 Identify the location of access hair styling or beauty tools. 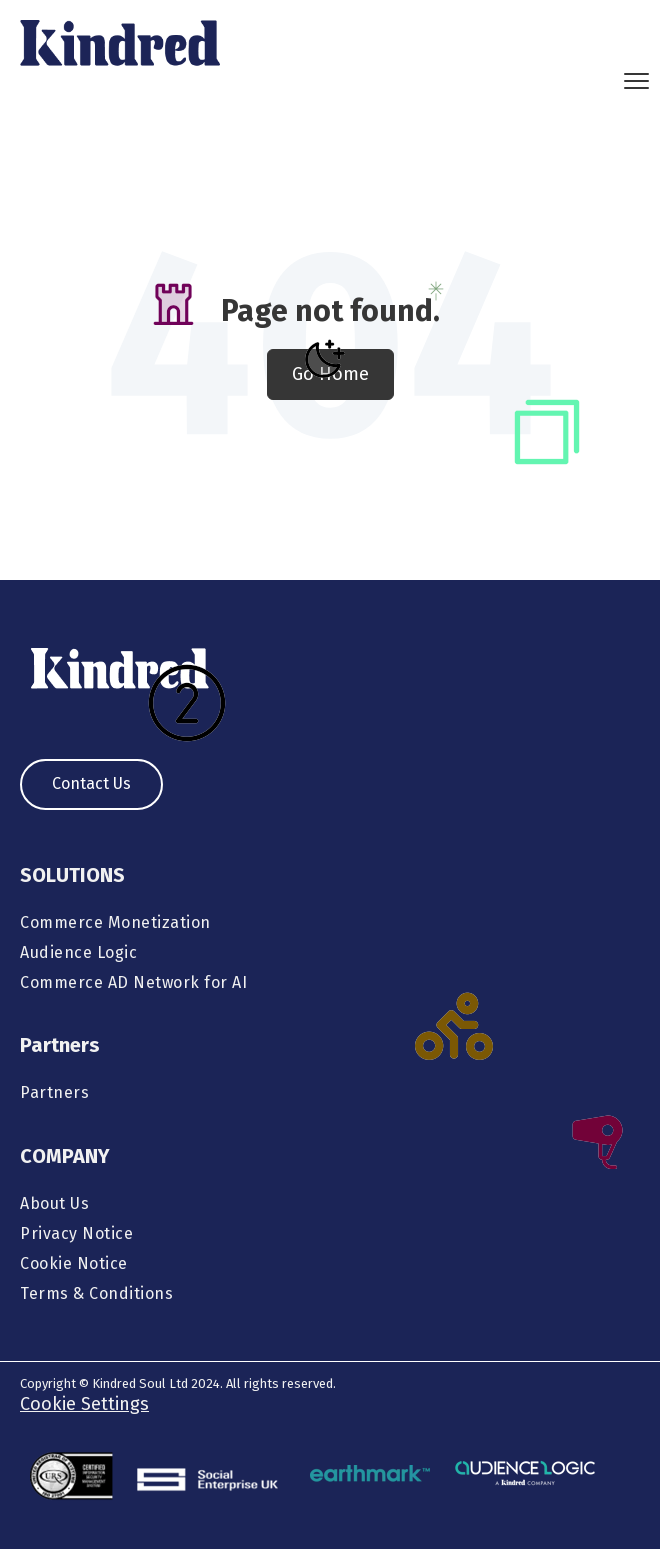
(598, 1139).